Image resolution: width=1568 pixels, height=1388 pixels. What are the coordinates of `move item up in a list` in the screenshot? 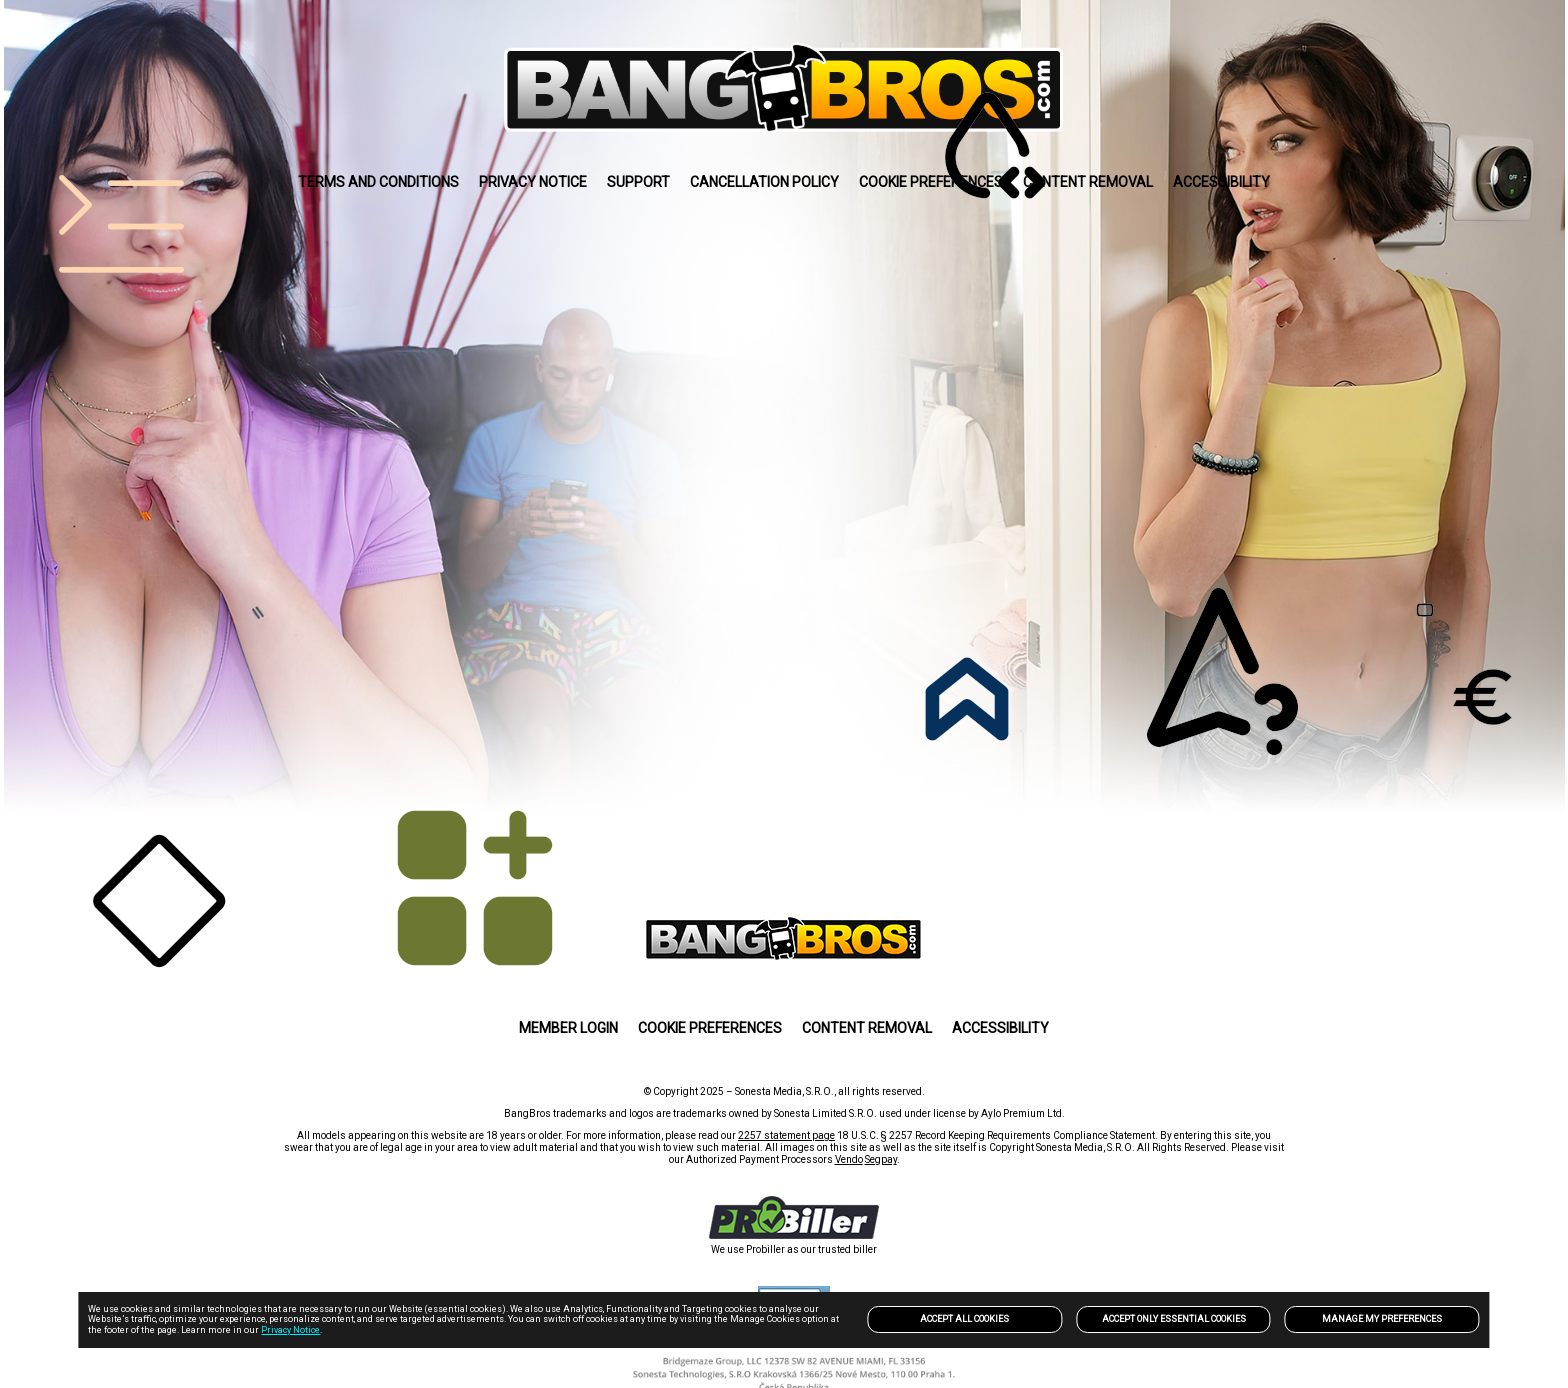 It's located at (967, 699).